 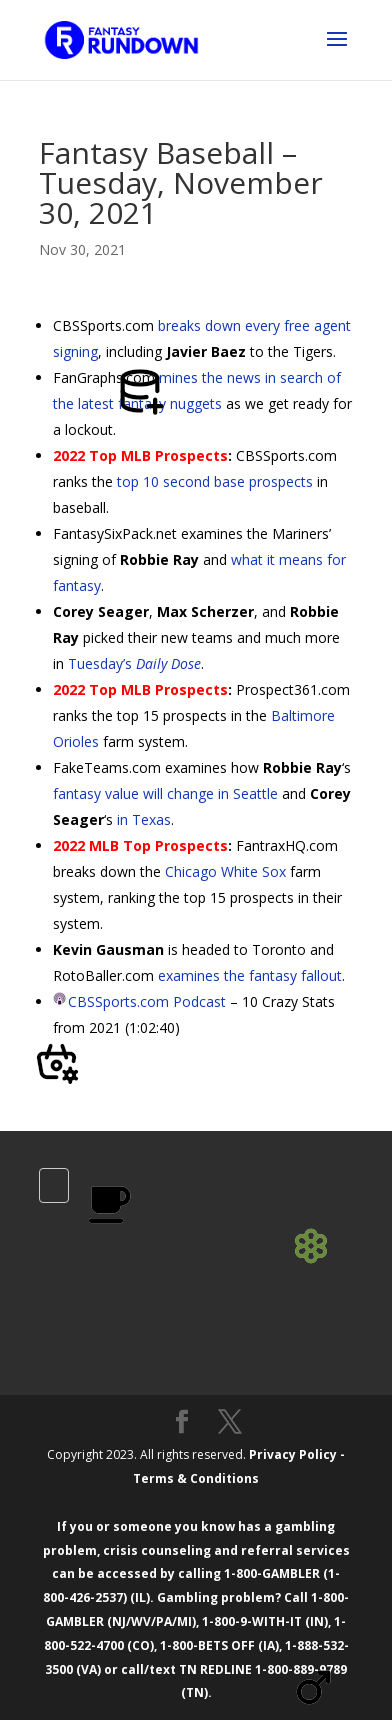 I want to click on add a new database, so click(x=140, y=391).